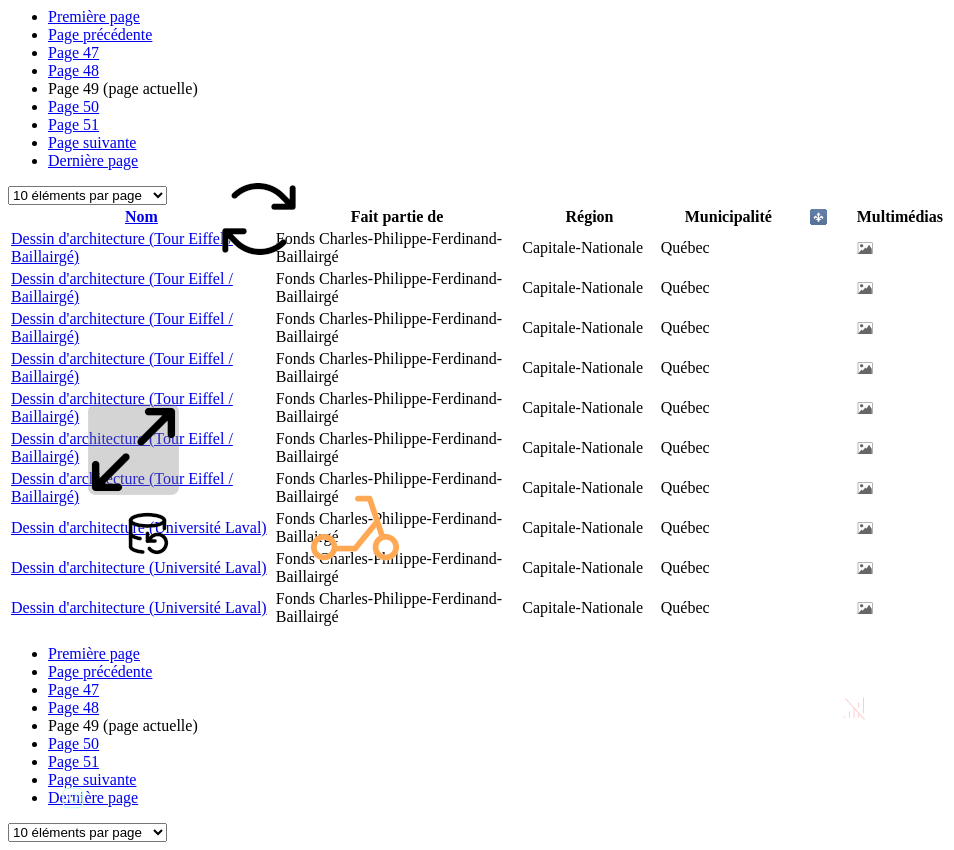  What do you see at coordinates (73, 798) in the screenshot?
I see `open Instagram app` at bounding box center [73, 798].